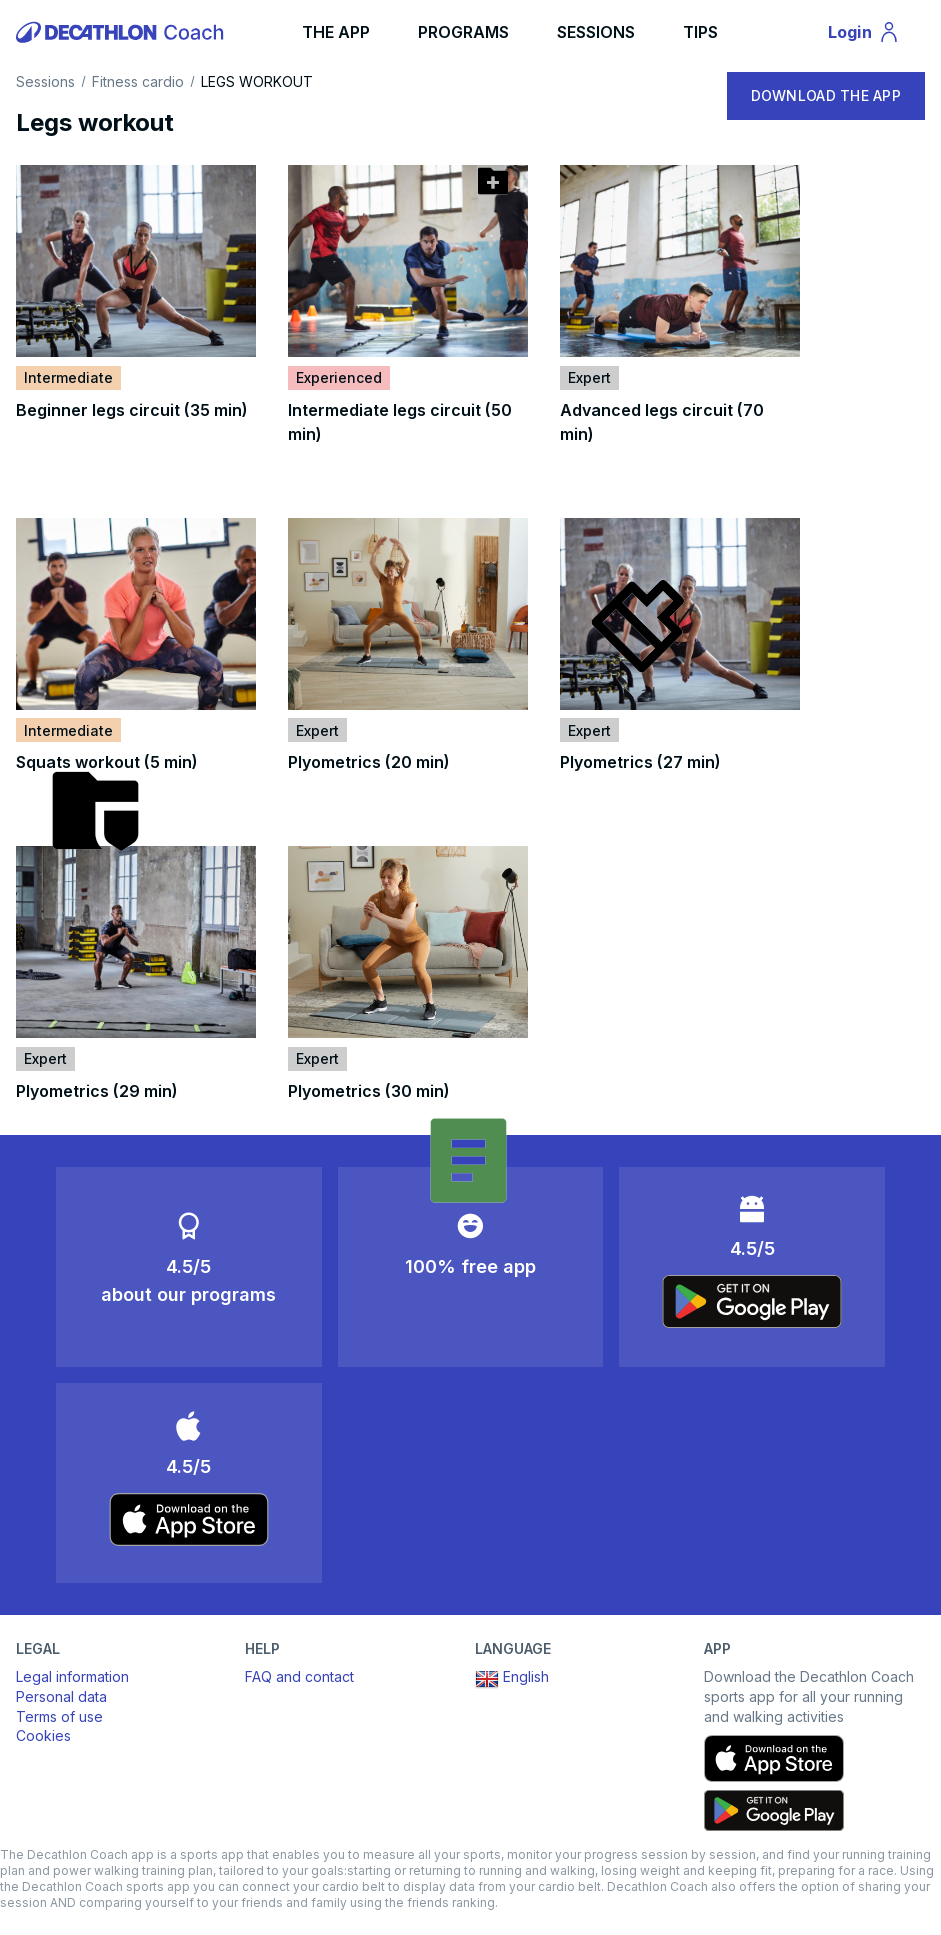 This screenshot has height=1935, width=941. I want to click on access protected or secure files, so click(95, 810).